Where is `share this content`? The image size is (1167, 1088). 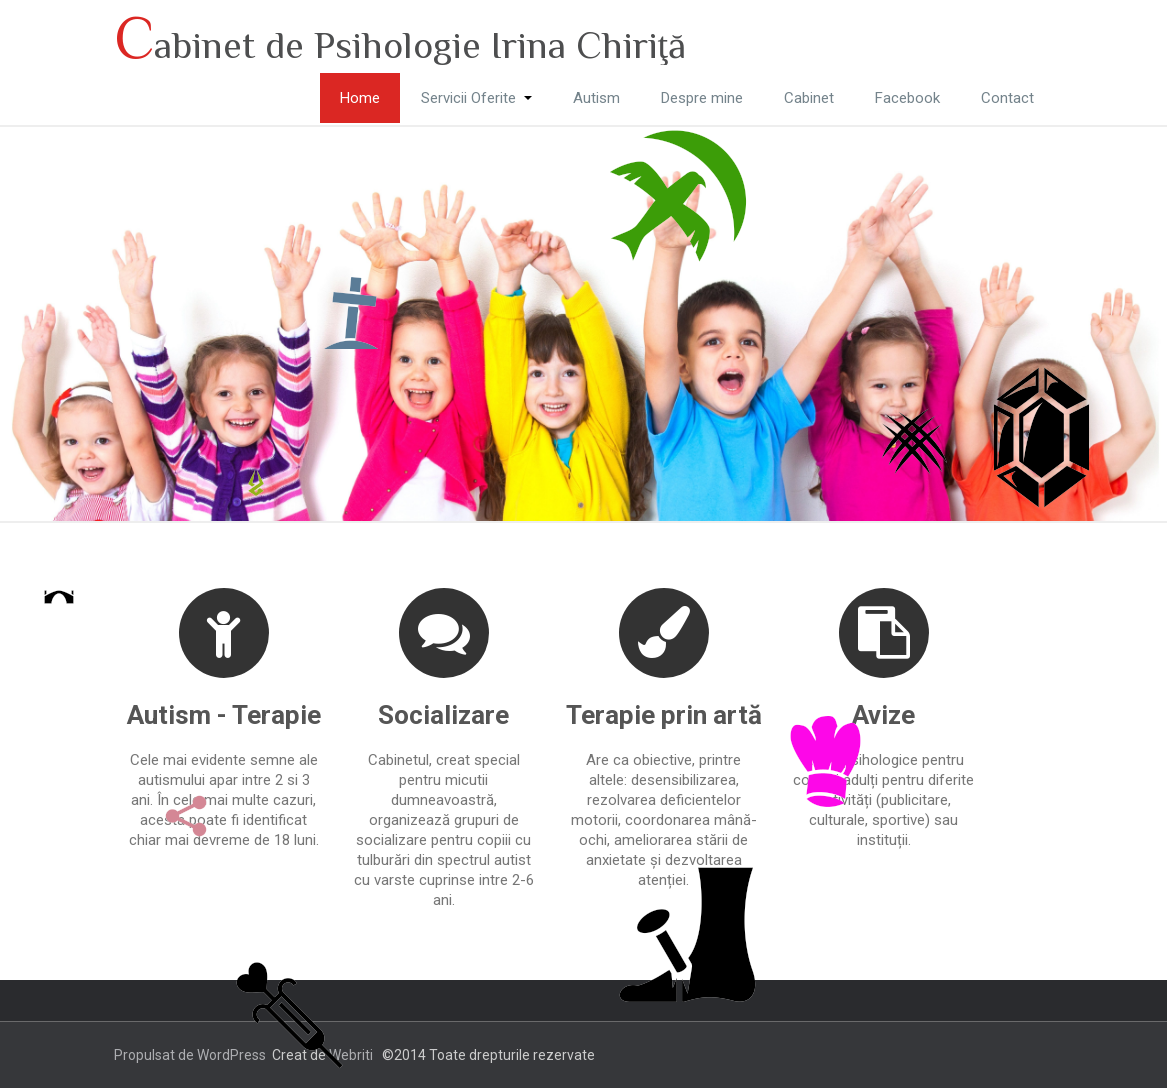 share this content is located at coordinates (186, 816).